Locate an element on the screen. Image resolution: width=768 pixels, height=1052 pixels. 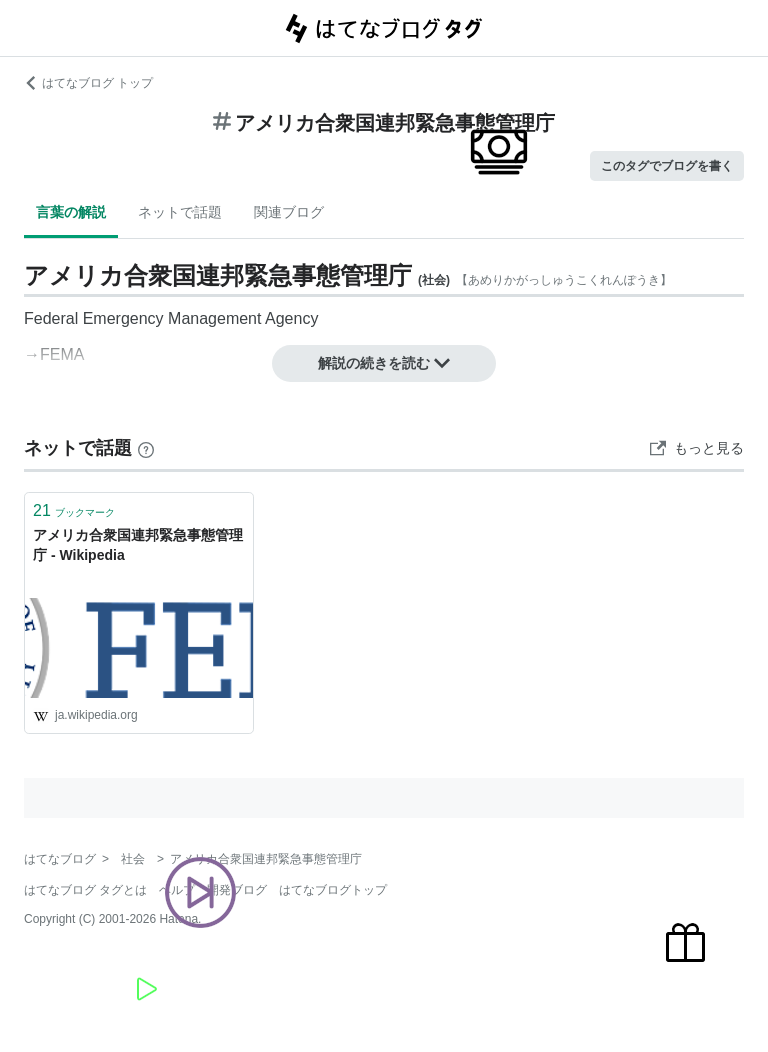
access gifts or rewards is located at coordinates (687, 944).